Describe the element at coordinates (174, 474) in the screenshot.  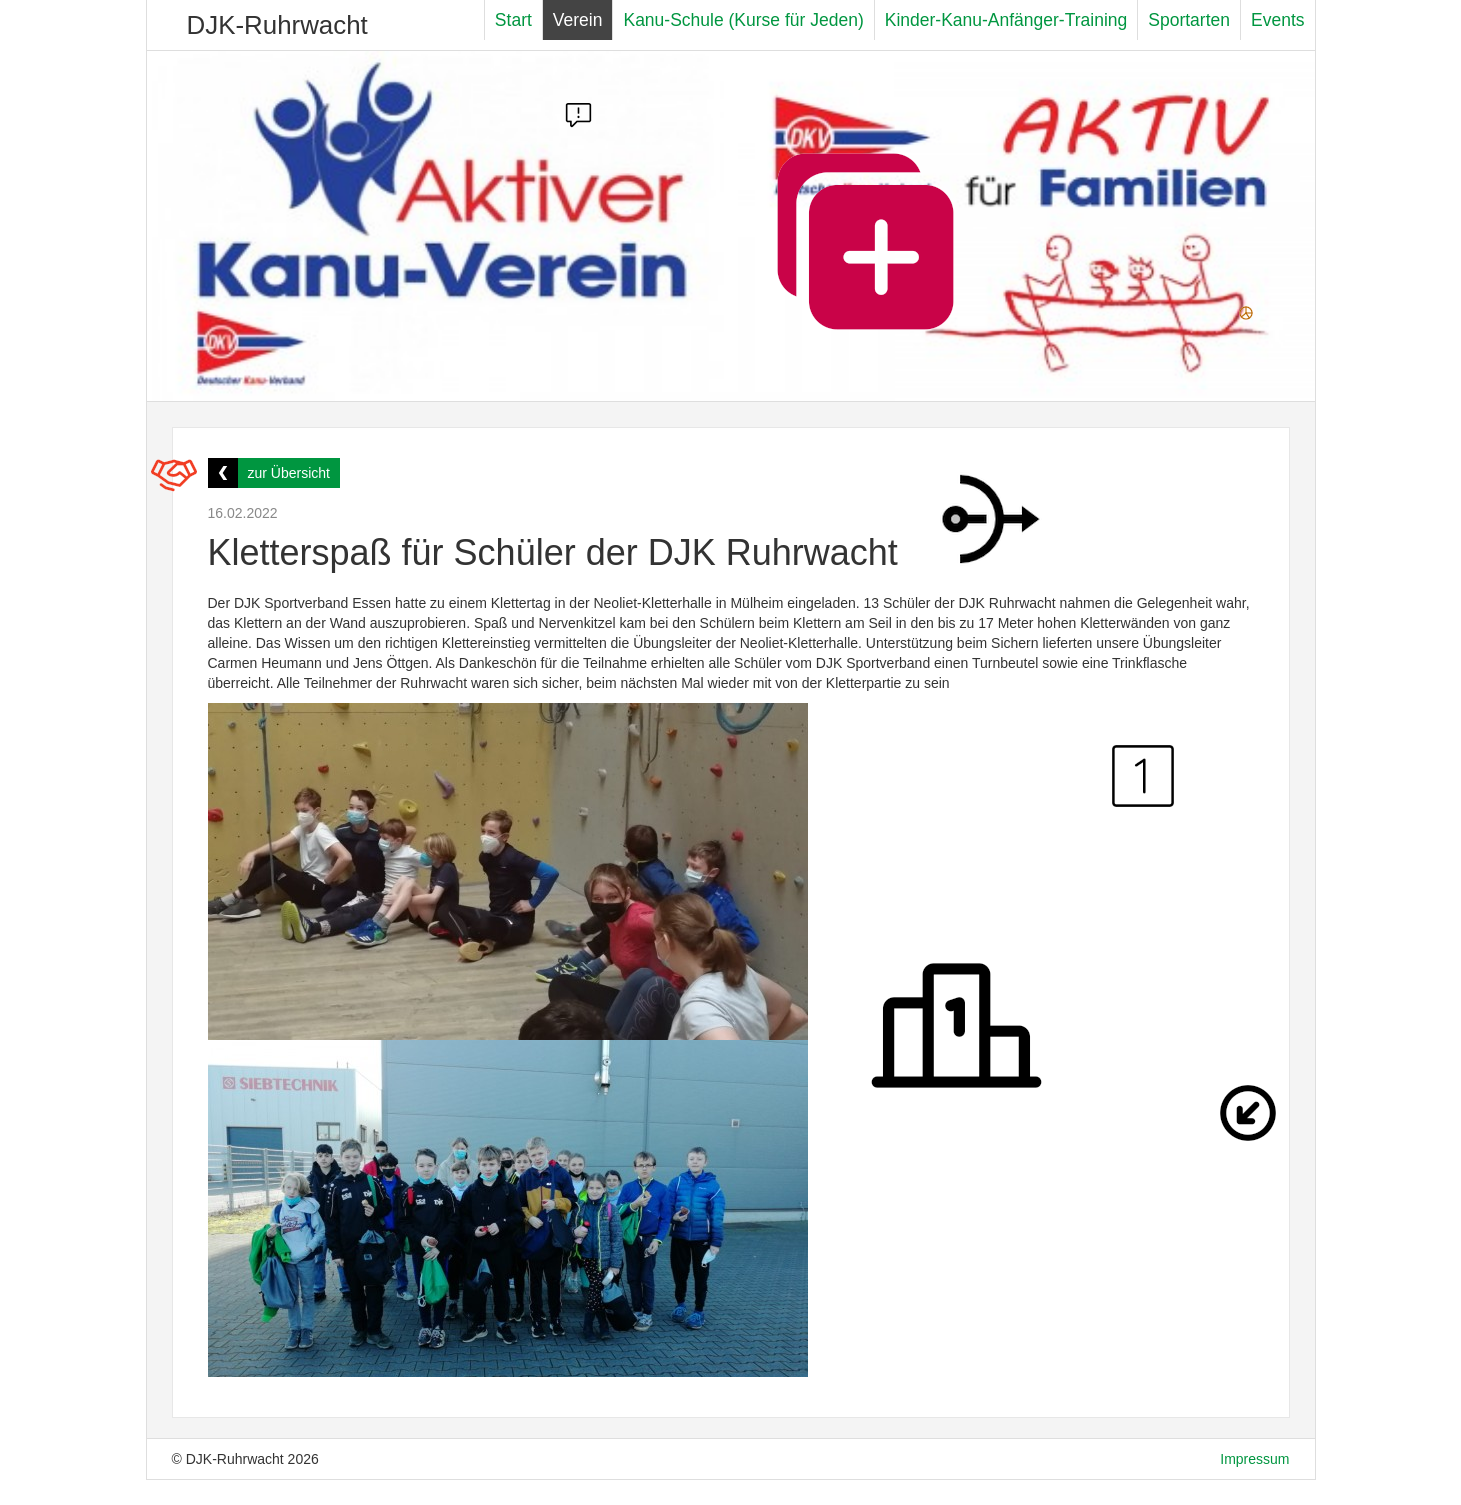
I see `indicates a partnership or collaboration feature` at that location.